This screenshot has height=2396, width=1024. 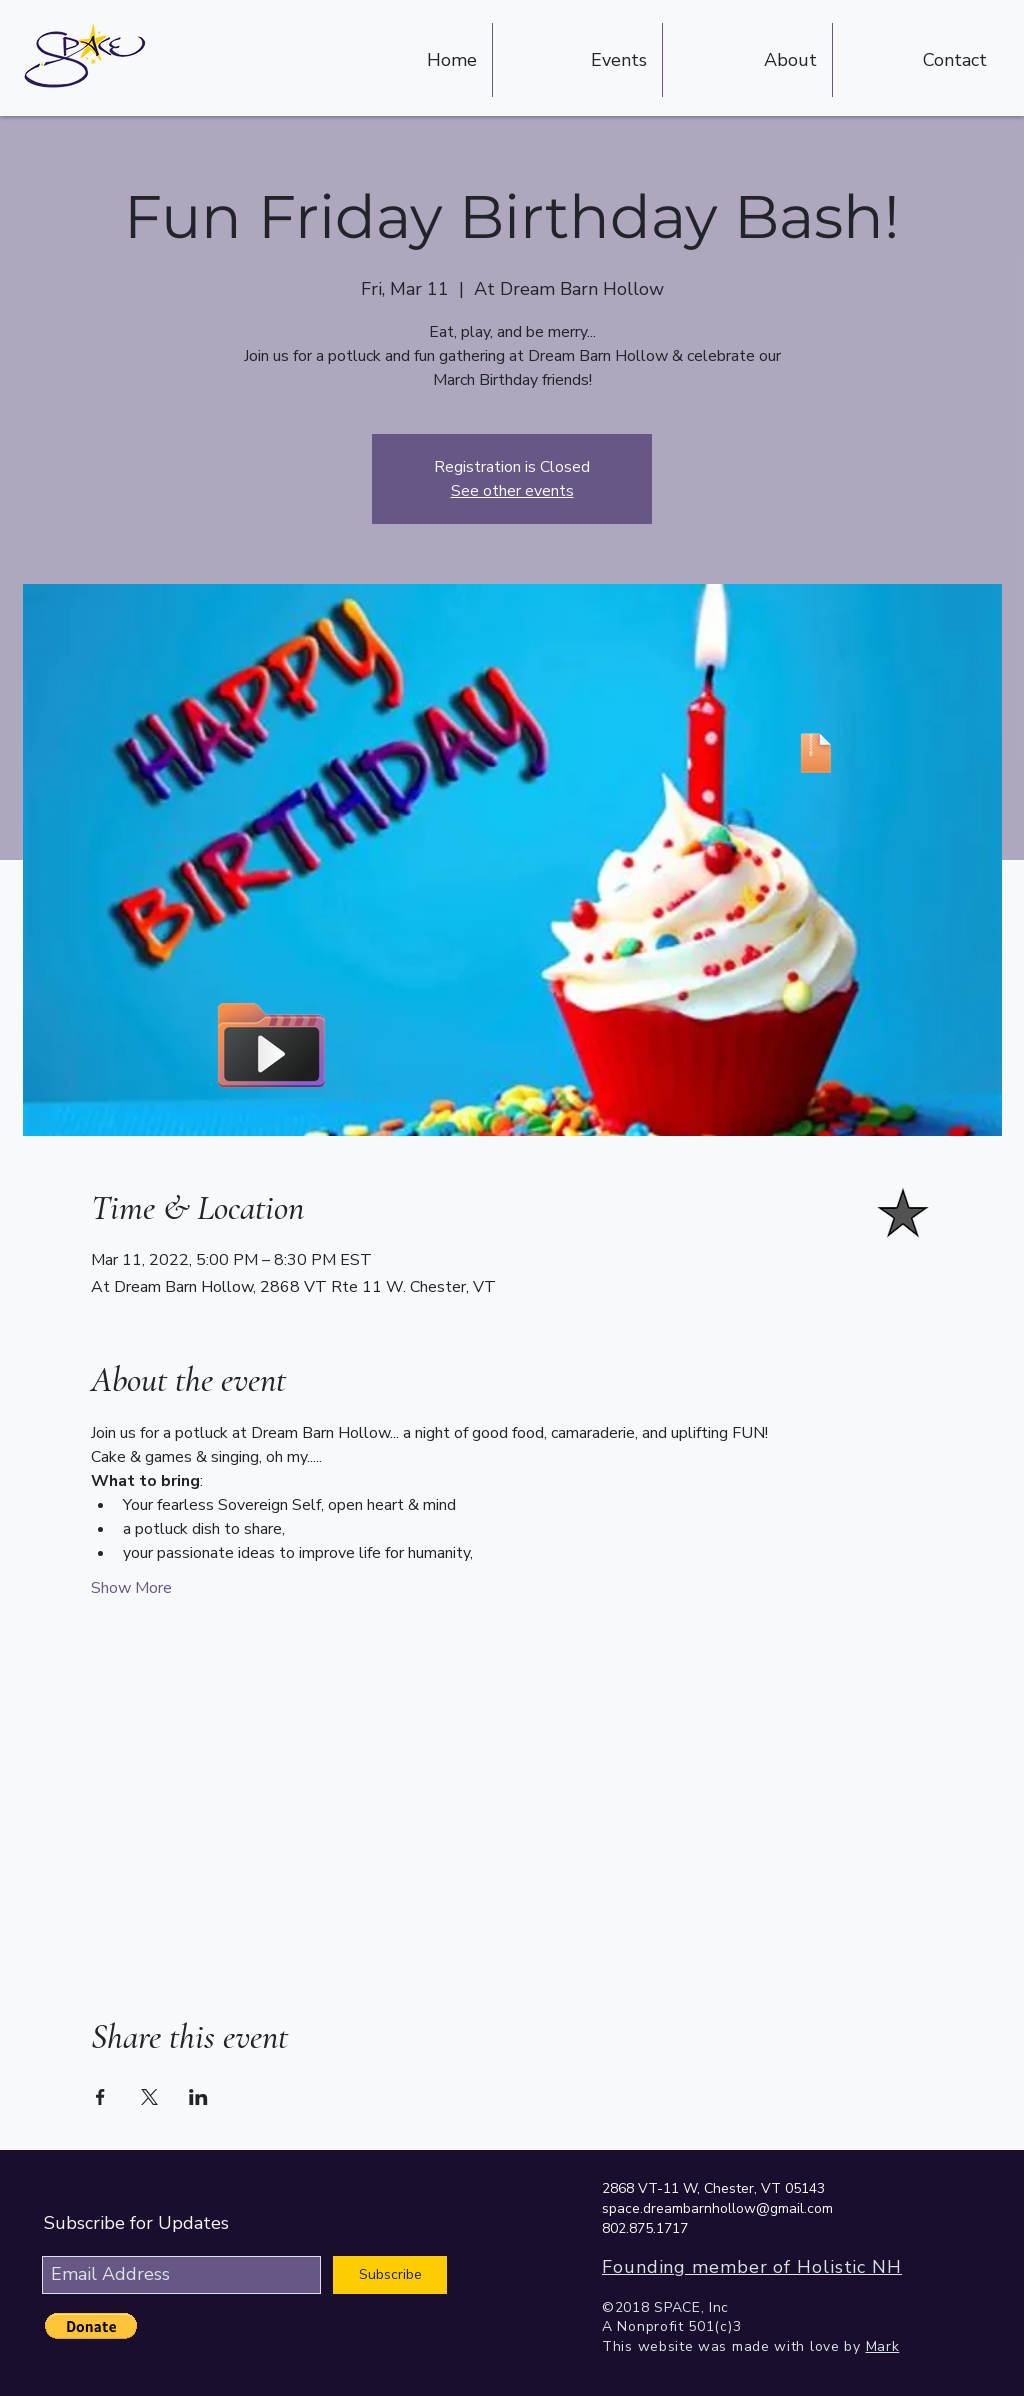 I want to click on open a compressed archive file, so click(x=816, y=754).